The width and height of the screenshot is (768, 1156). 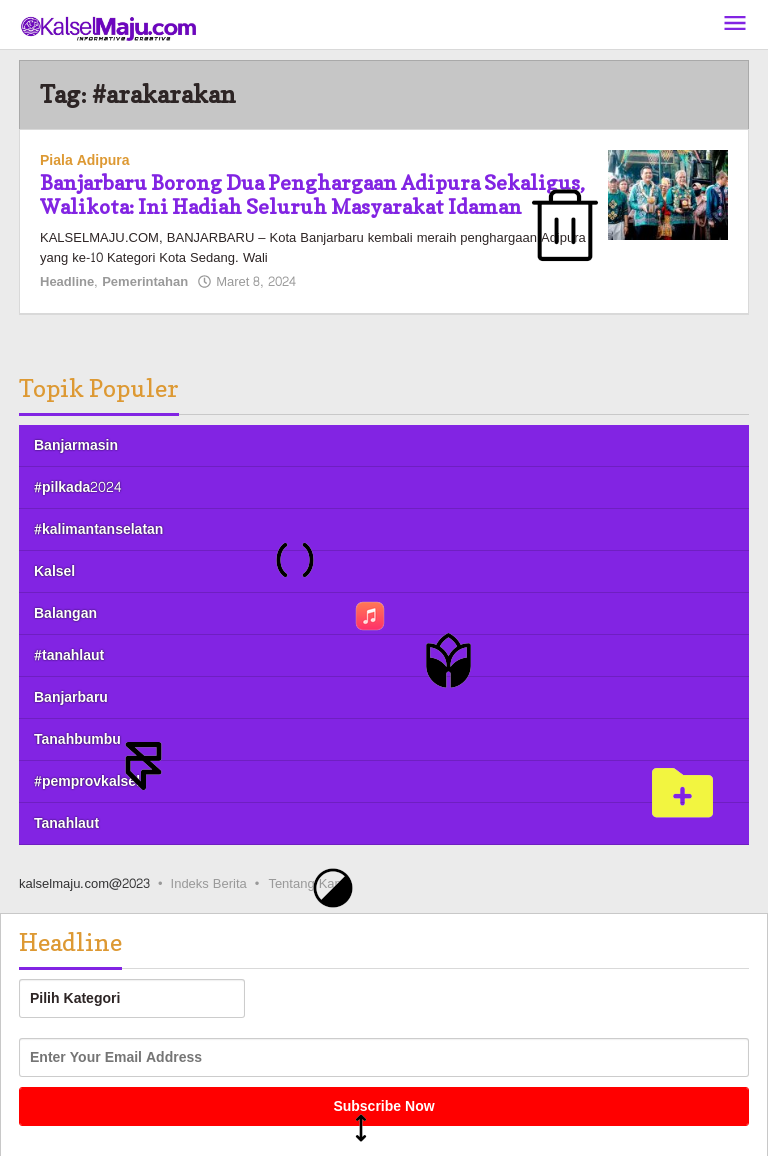 I want to click on open music or audio player app, so click(x=370, y=616).